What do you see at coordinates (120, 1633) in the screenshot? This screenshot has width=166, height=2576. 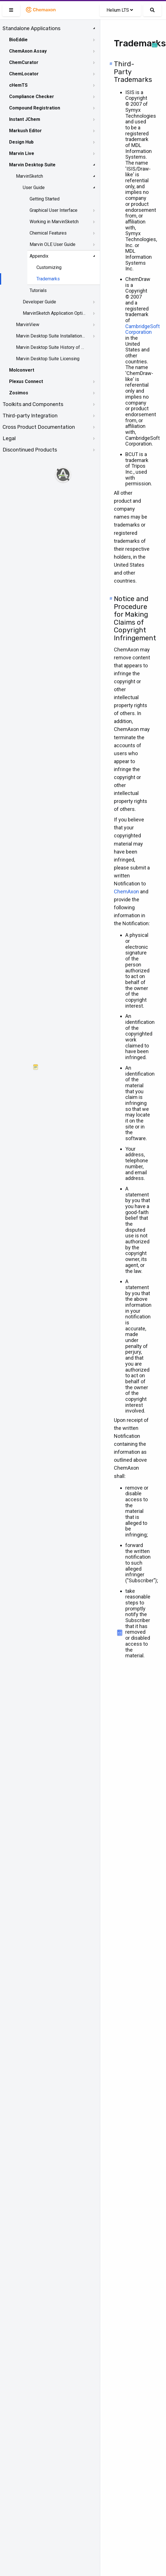 I see `open your bookmarks app` at bounding box center [120, 1633].